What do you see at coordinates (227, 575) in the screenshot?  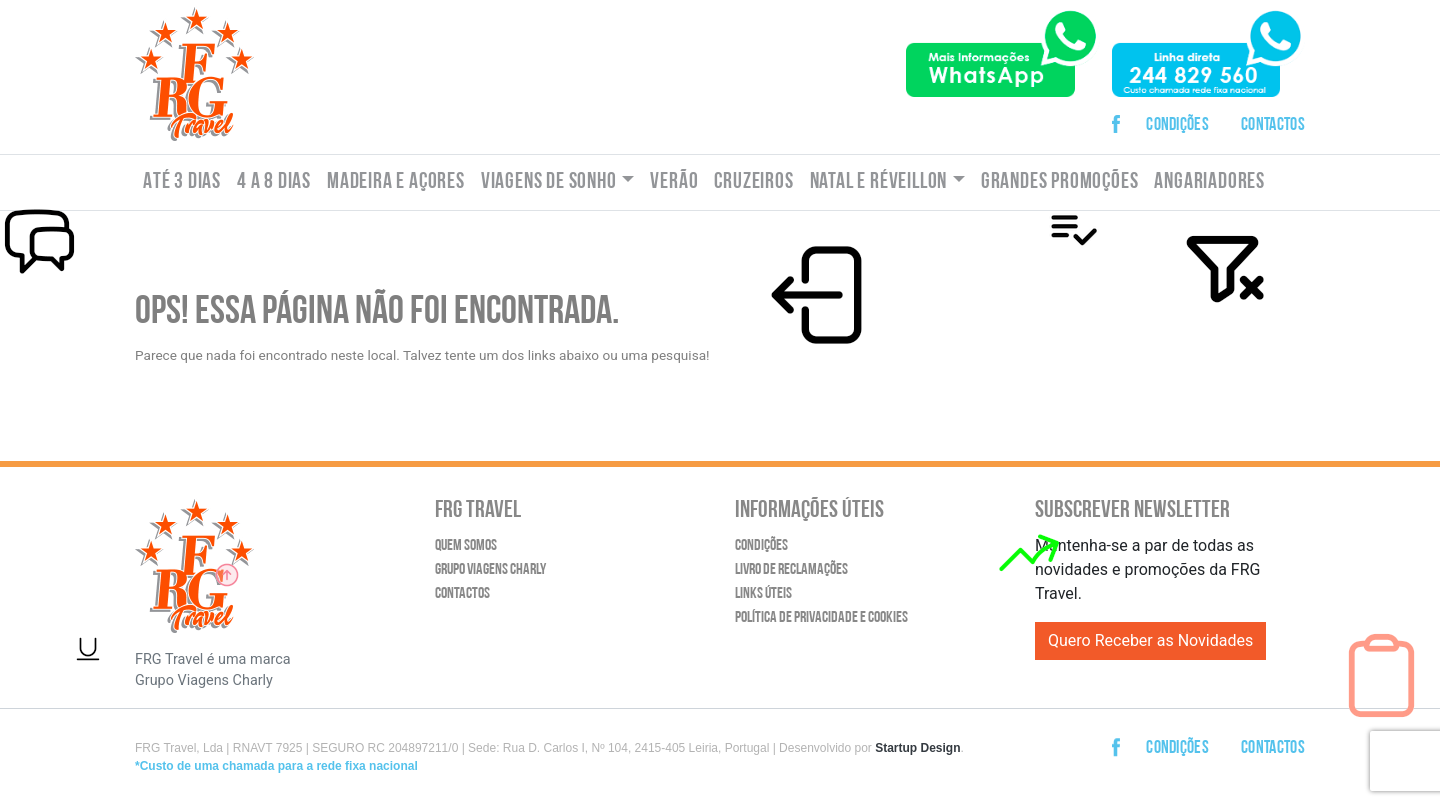 I see `scroll to top of page` at bounding box center [227, 575].